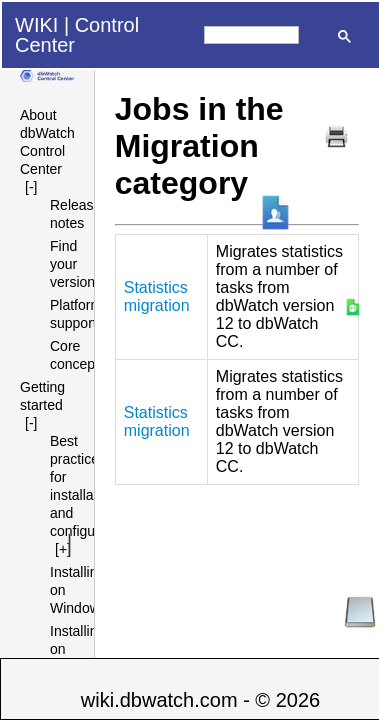  What do you see at coordinates (353, 307) in the screenshot?
I see `a microsoft publisher document file` at bounding box center [353, 307].